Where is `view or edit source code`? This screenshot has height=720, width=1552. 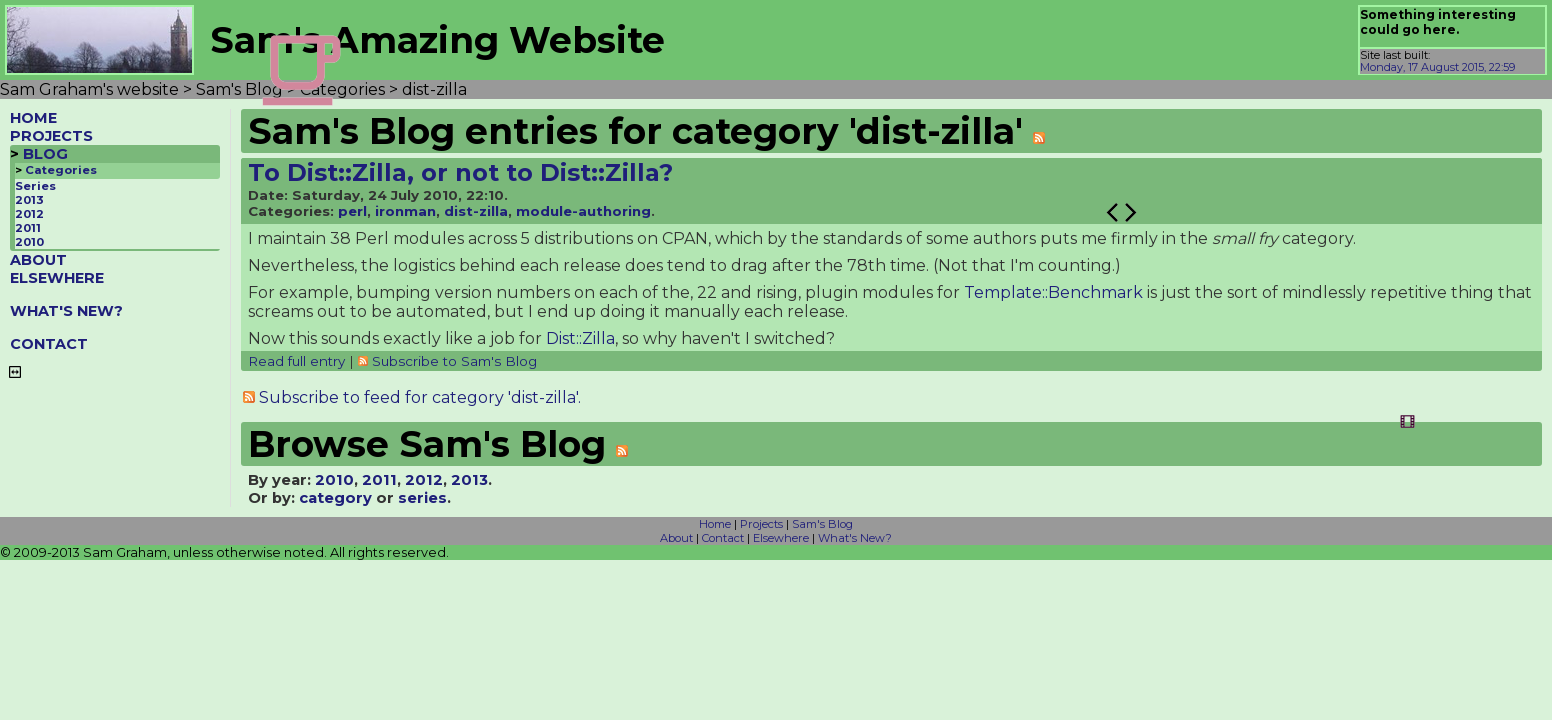
view or edit source code is located at coordinates (1121, 212).